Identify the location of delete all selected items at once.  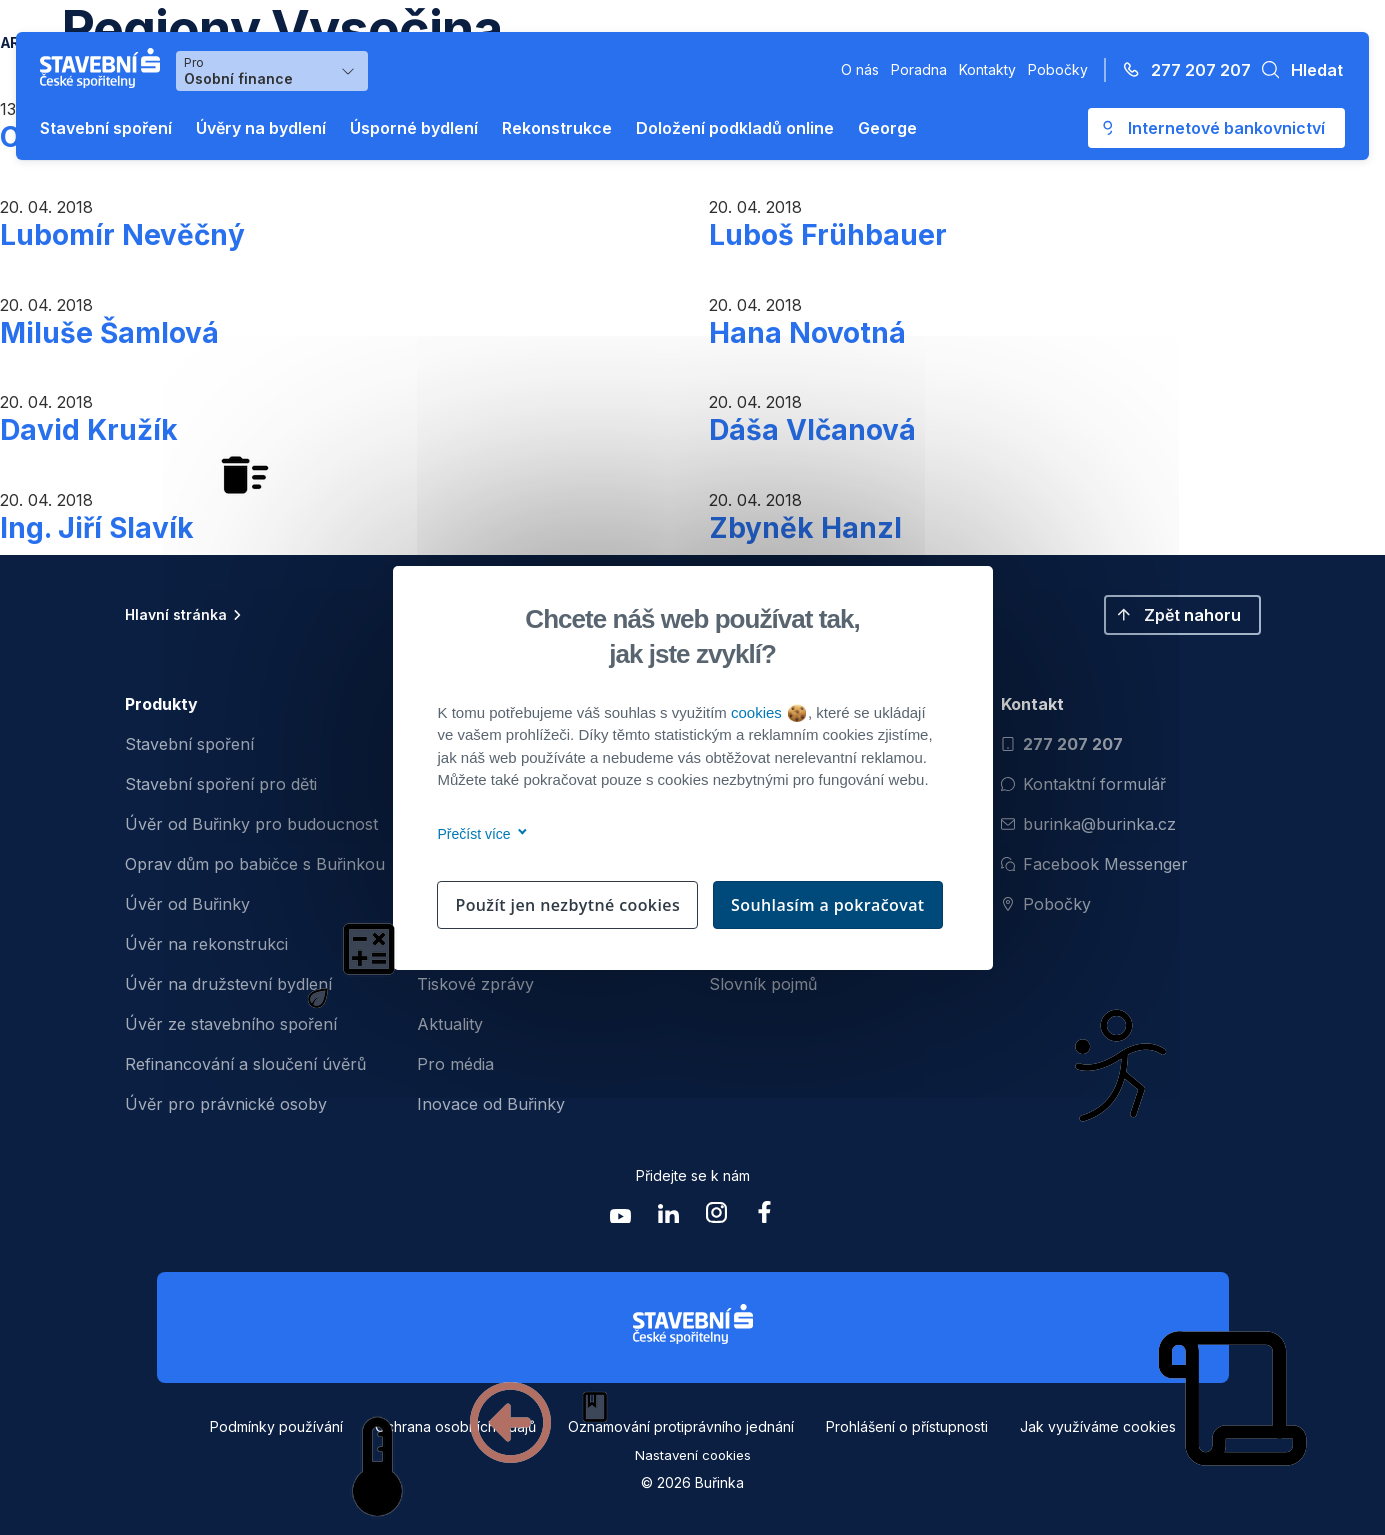
(245, 475).